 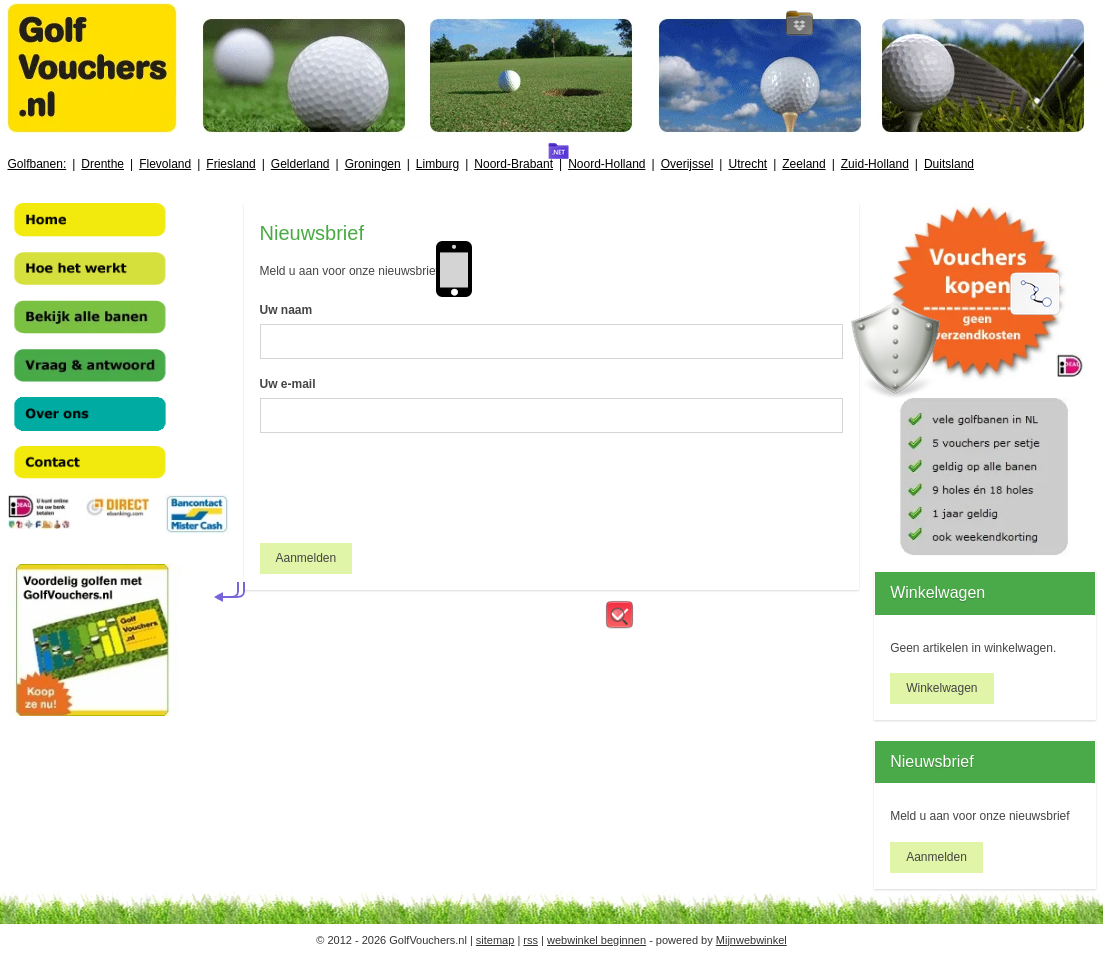 I want to click on folder containing .NET framework files, so click(x=558, y=151).